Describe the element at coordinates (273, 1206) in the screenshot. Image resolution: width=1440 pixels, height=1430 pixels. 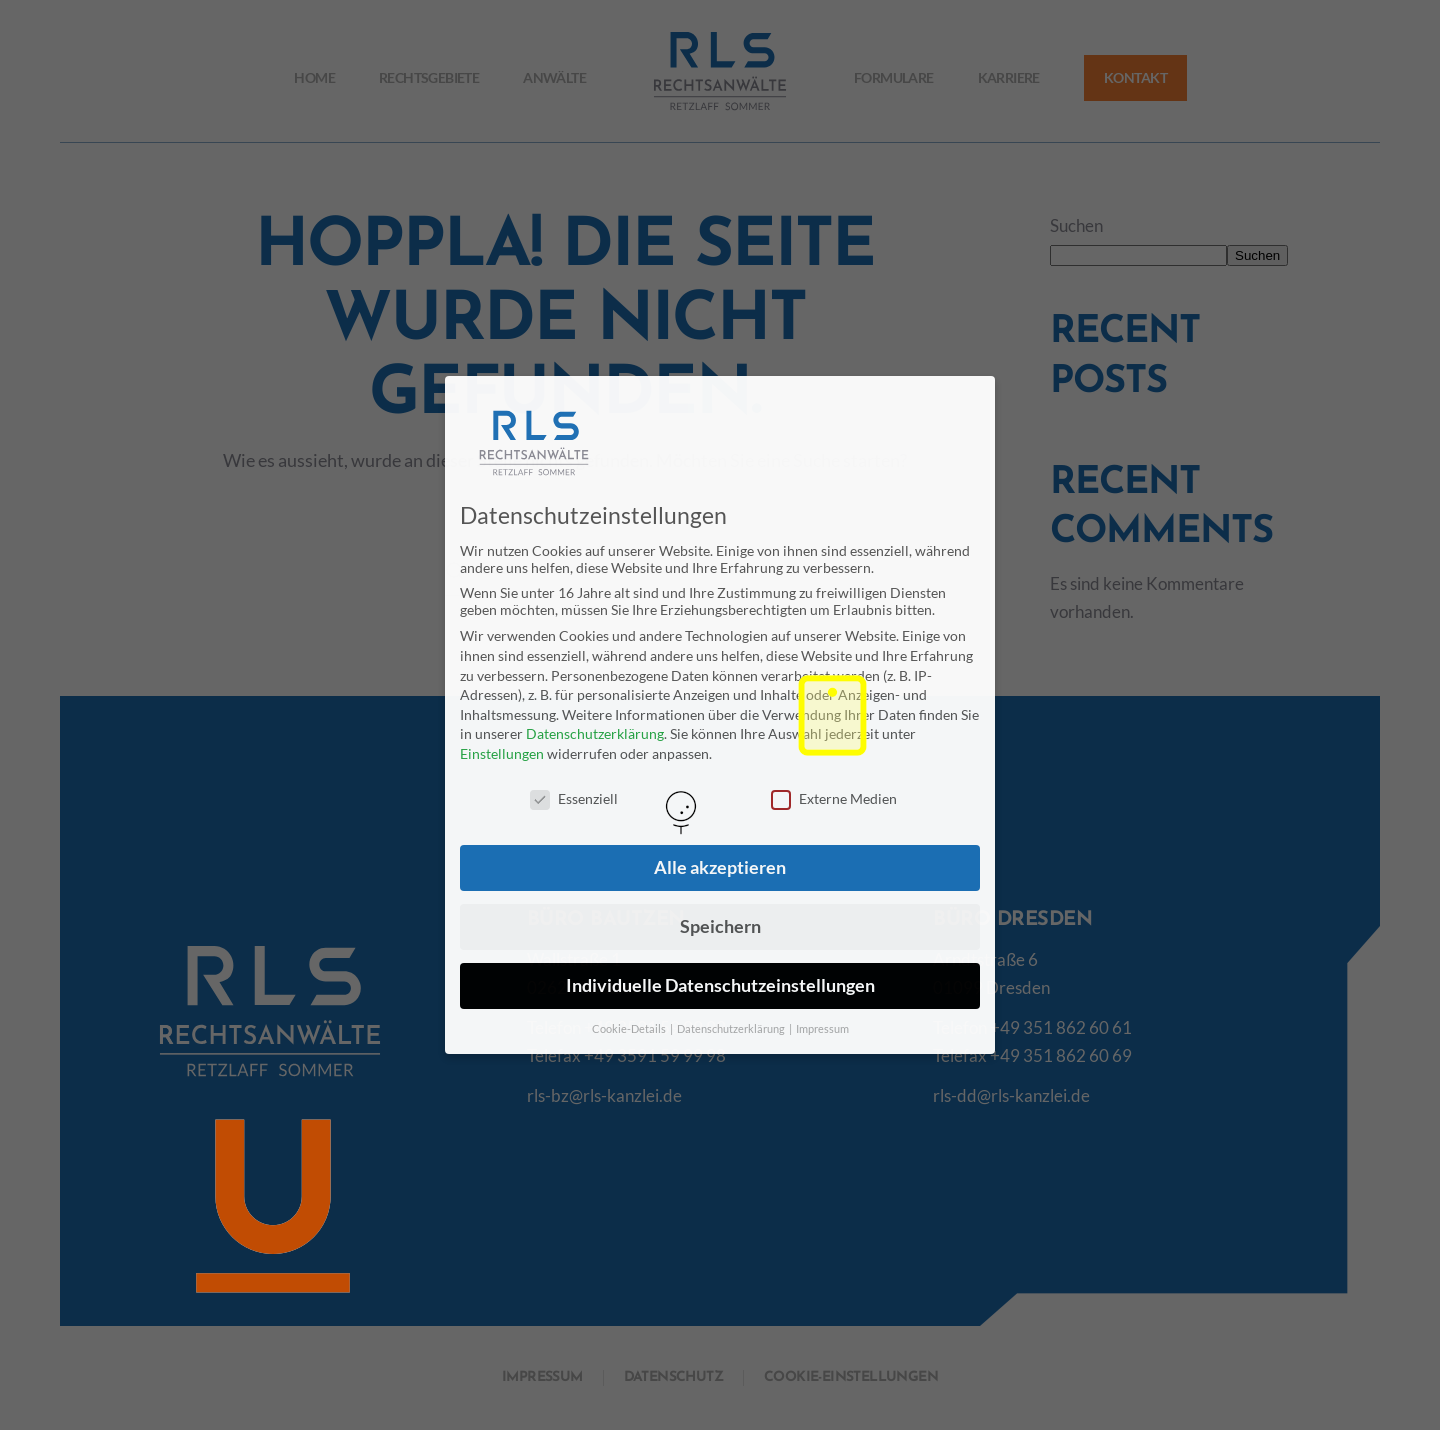
I see `apply underline formatting to selected text` at that location.